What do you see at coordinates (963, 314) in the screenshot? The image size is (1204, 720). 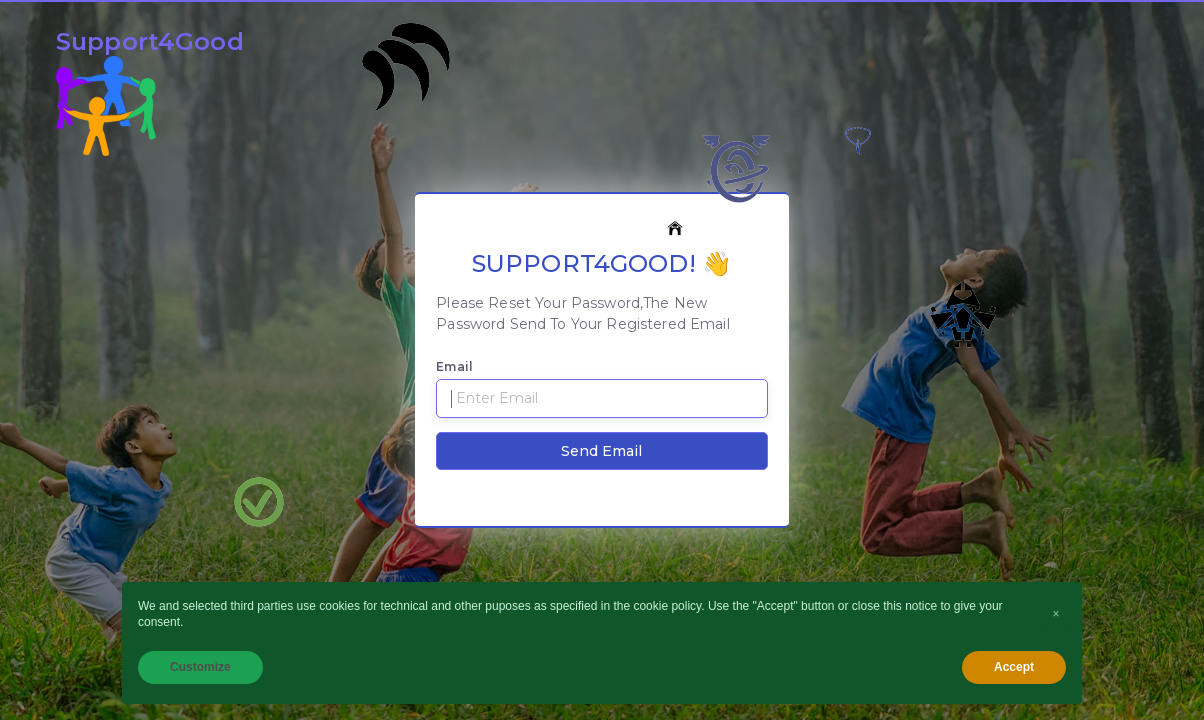 I see `launch a space game or sci-fi themed app` at bounding box center [963, 314].